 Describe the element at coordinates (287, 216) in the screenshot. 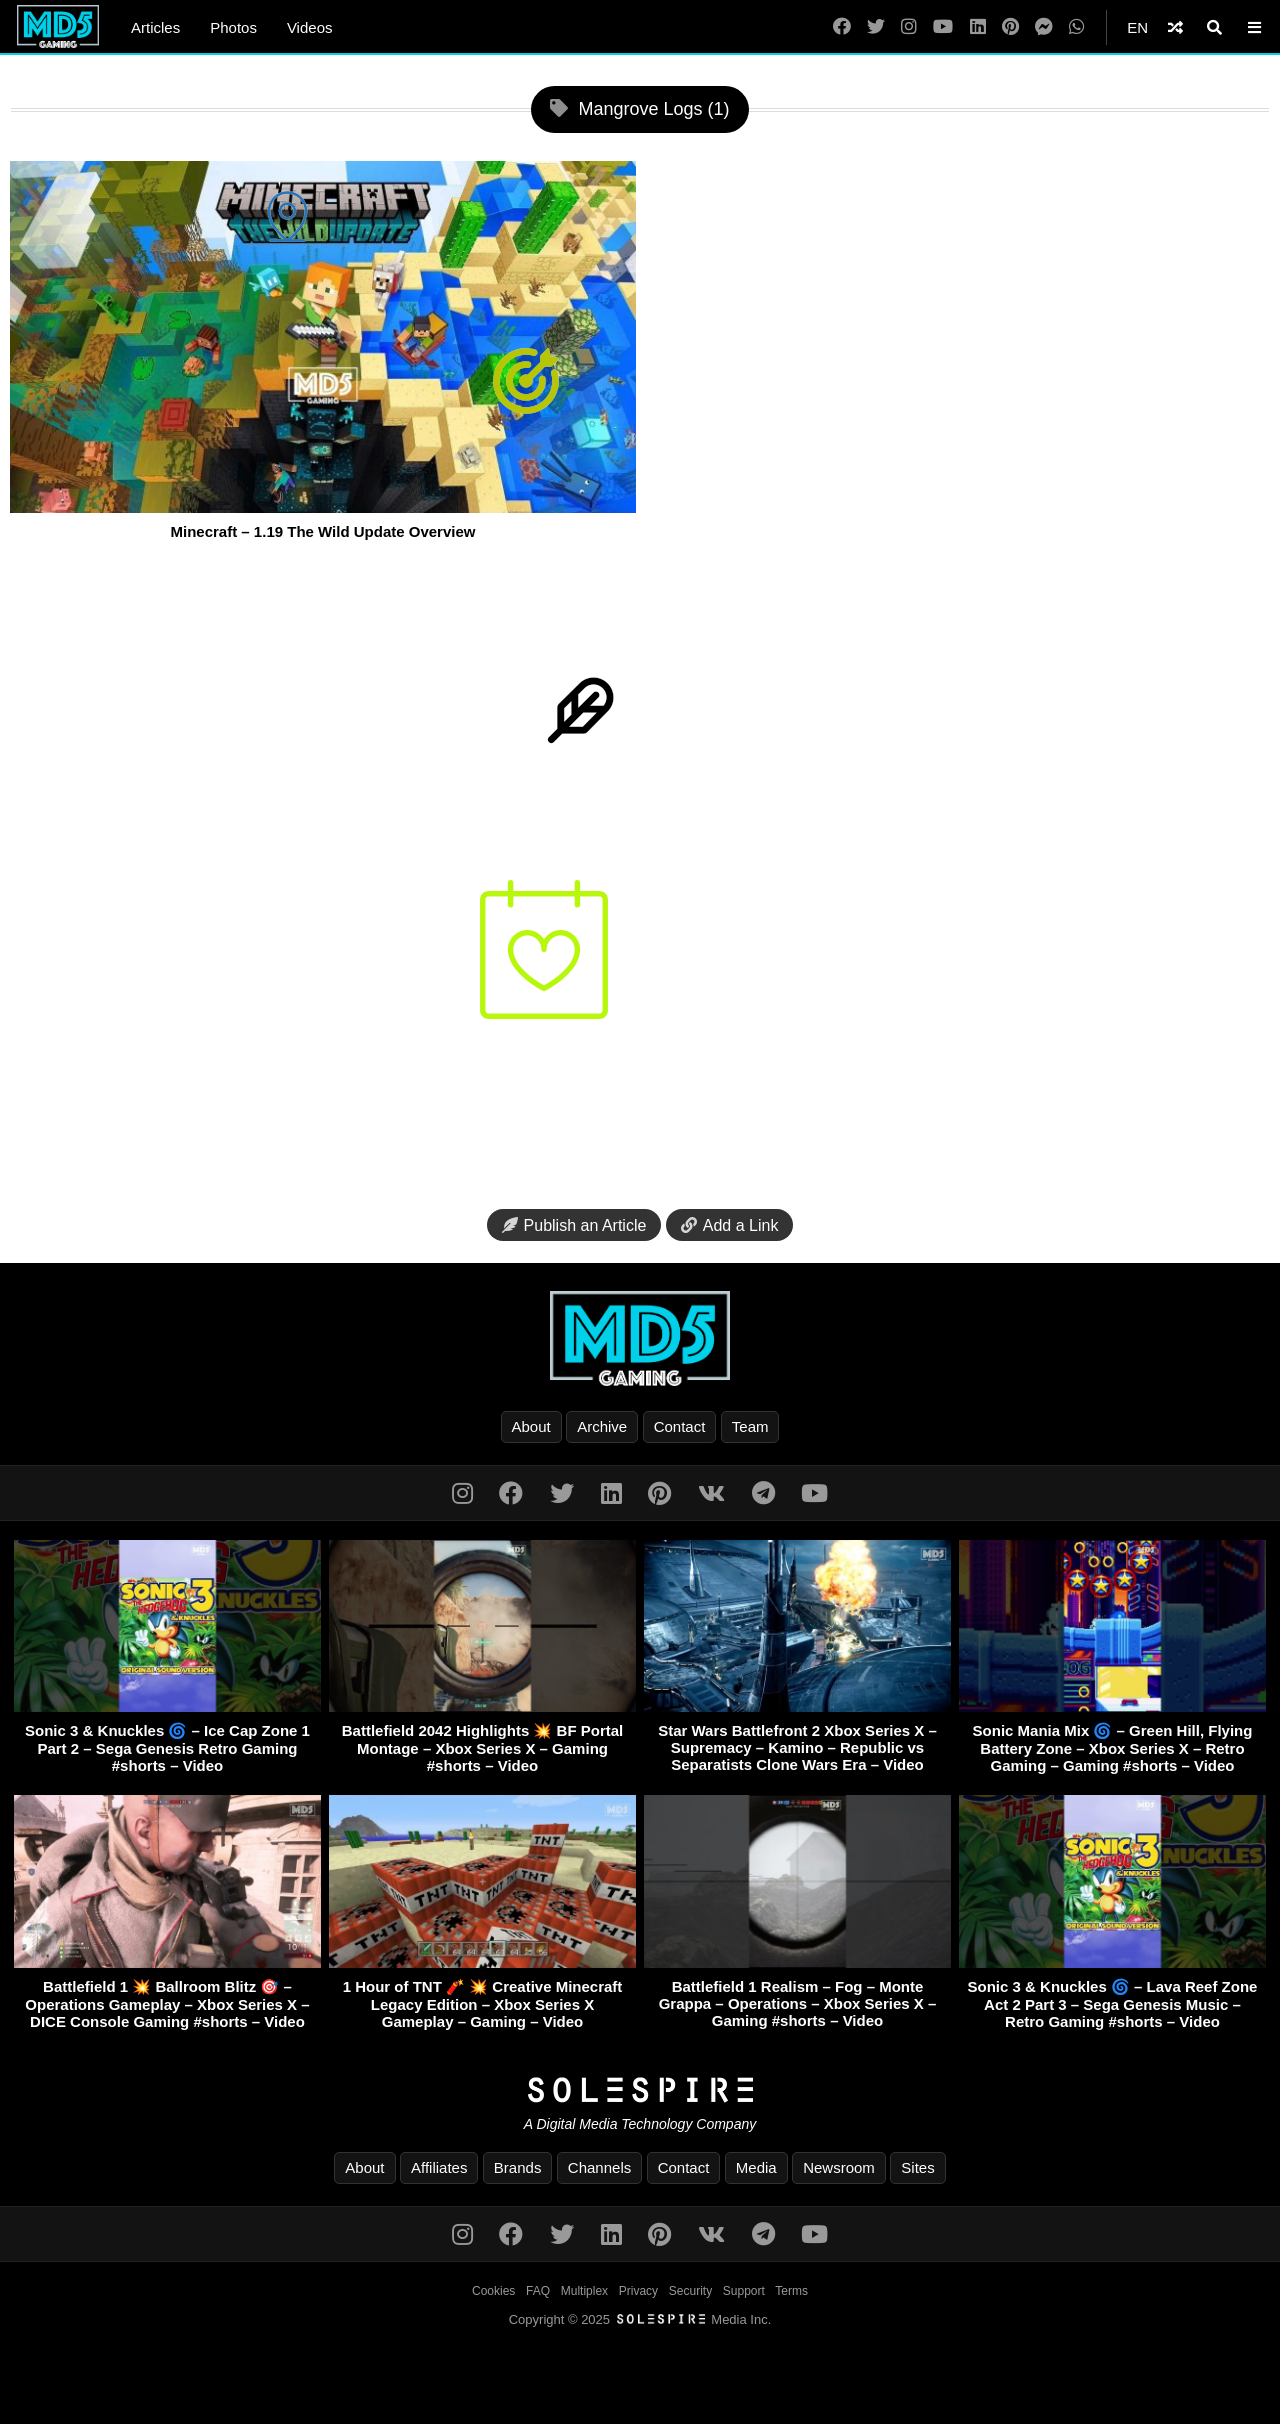

I see `view location on map` at that location.